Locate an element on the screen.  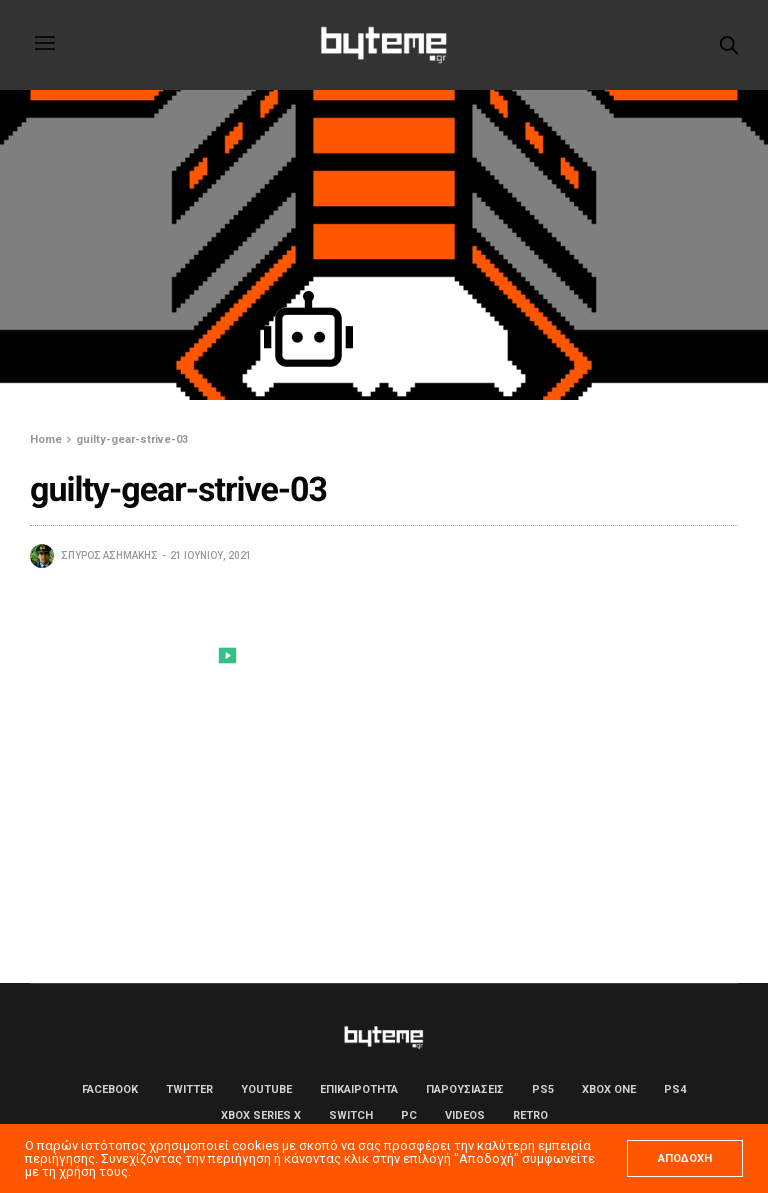
access AI or chatbot features is located at coordinates (308, 333).